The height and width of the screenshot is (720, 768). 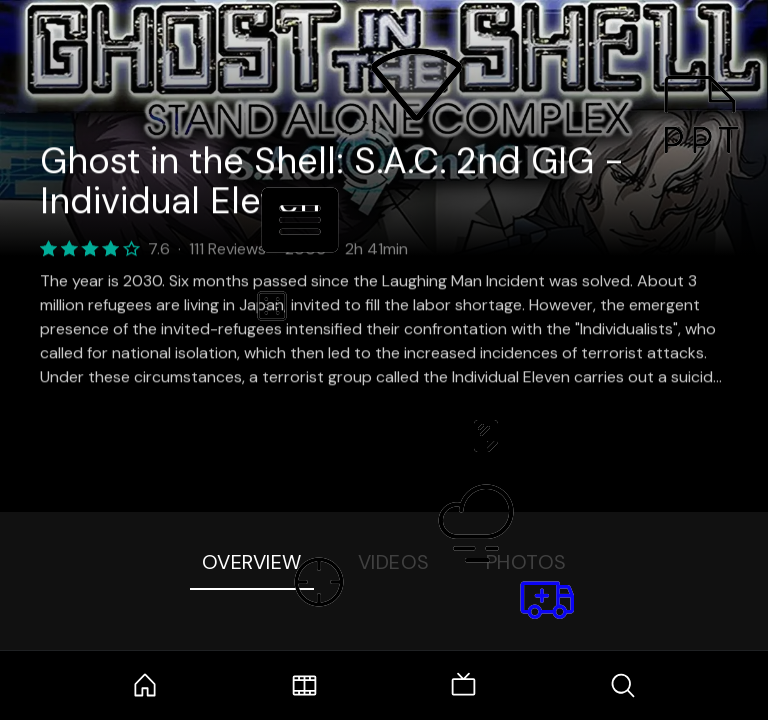 I want to click on randomize or shuffle content, so click(x=272, y=306).